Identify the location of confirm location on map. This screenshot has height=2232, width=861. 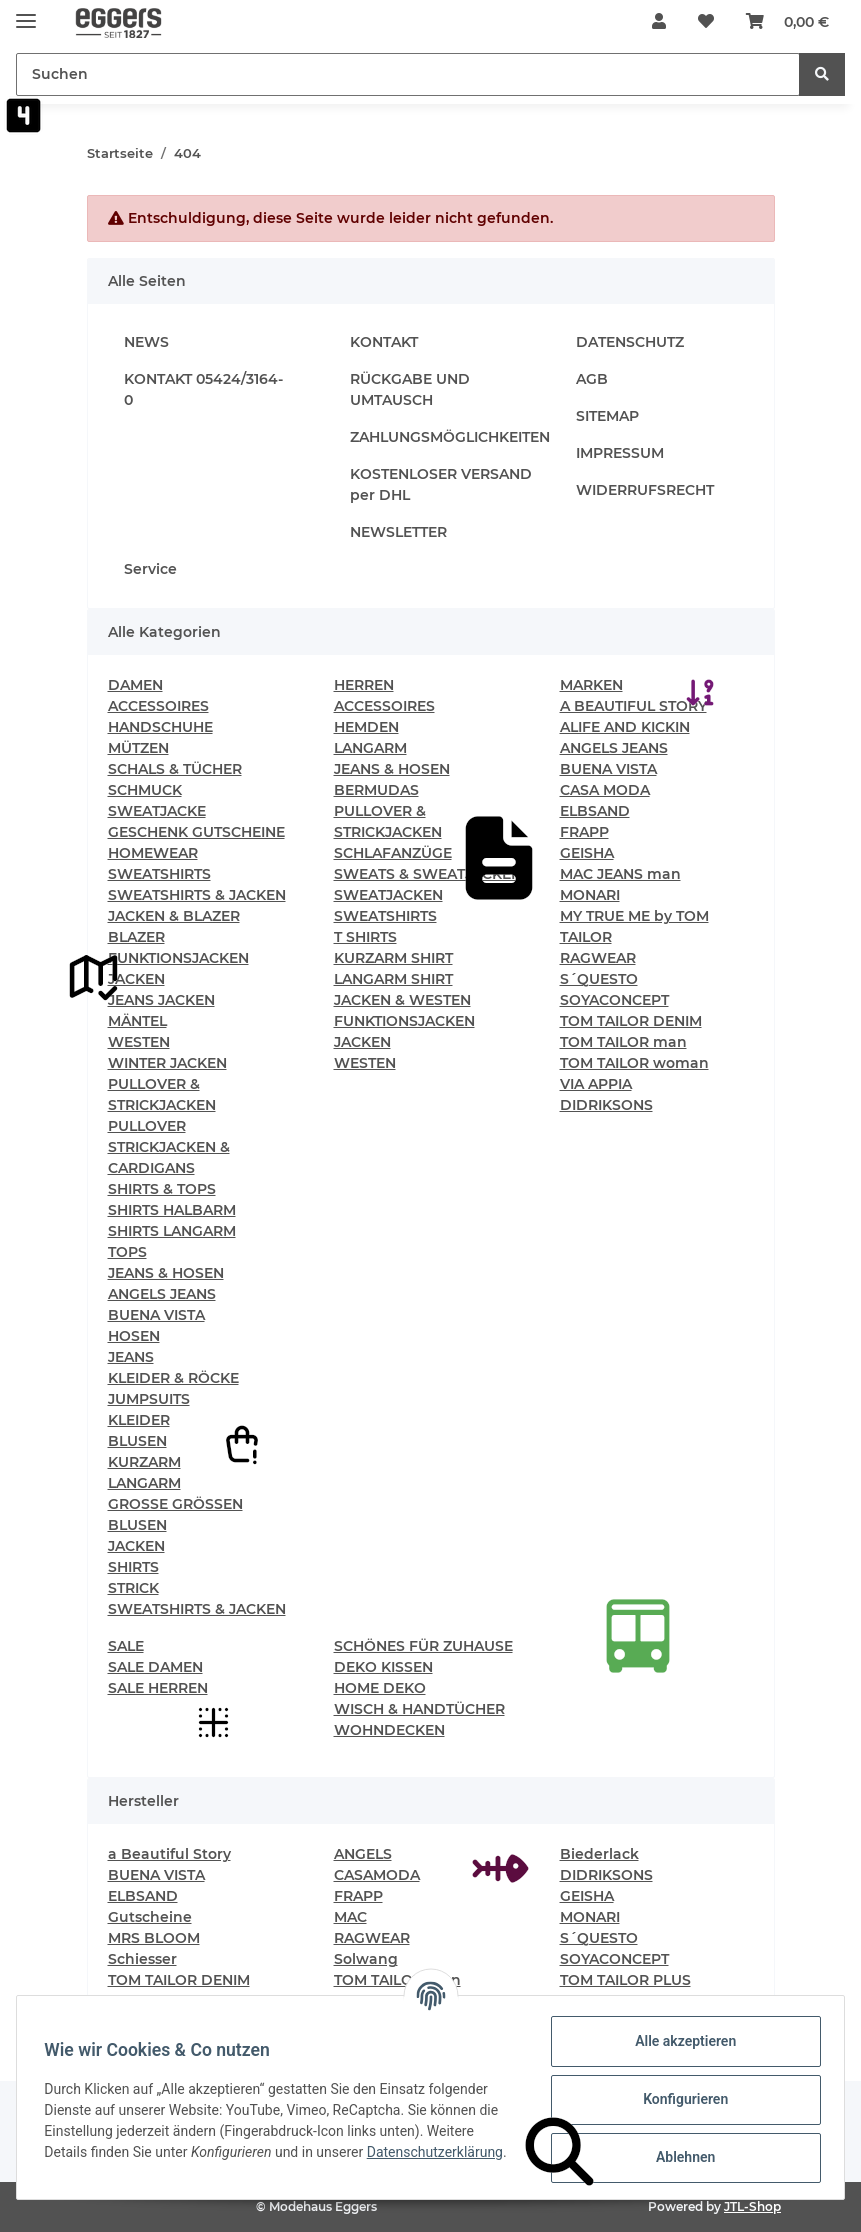
(93, 976).